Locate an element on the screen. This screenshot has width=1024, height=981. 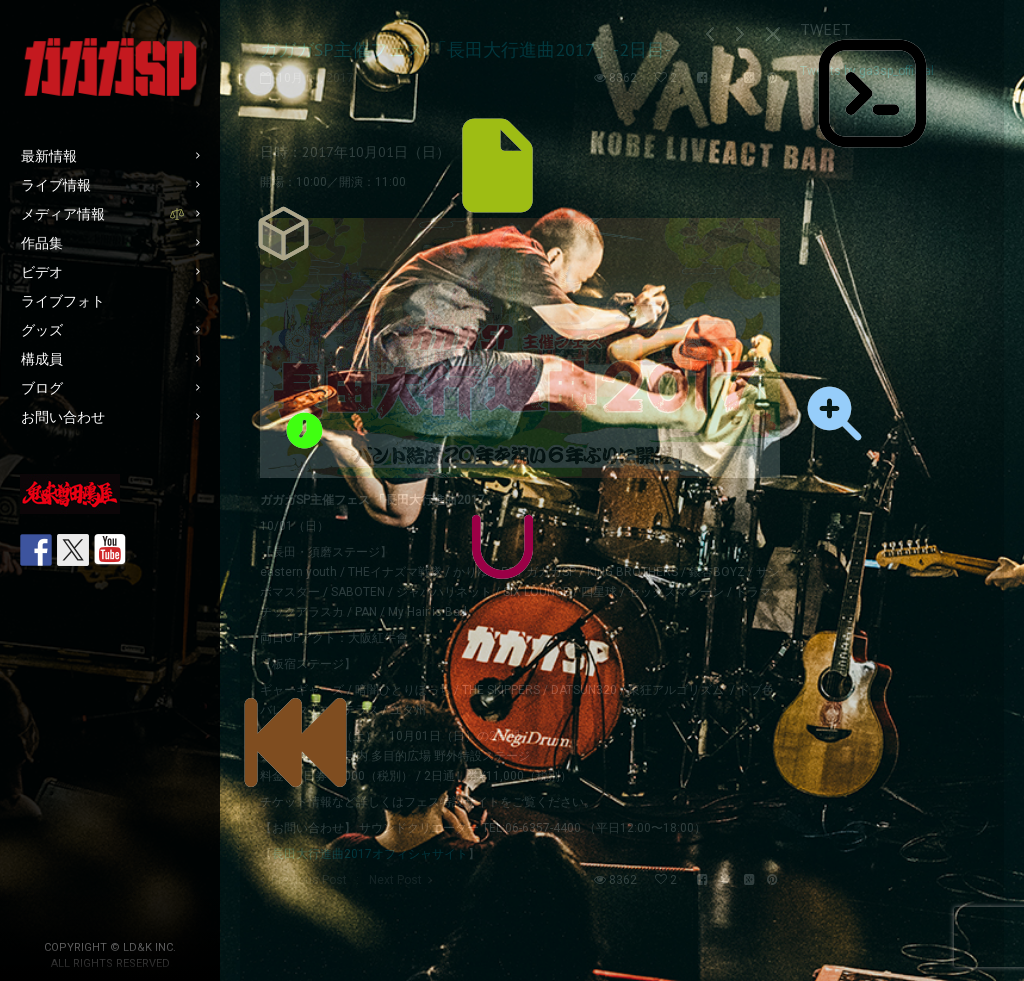
view or open a file is located at coordinates (497, 165).